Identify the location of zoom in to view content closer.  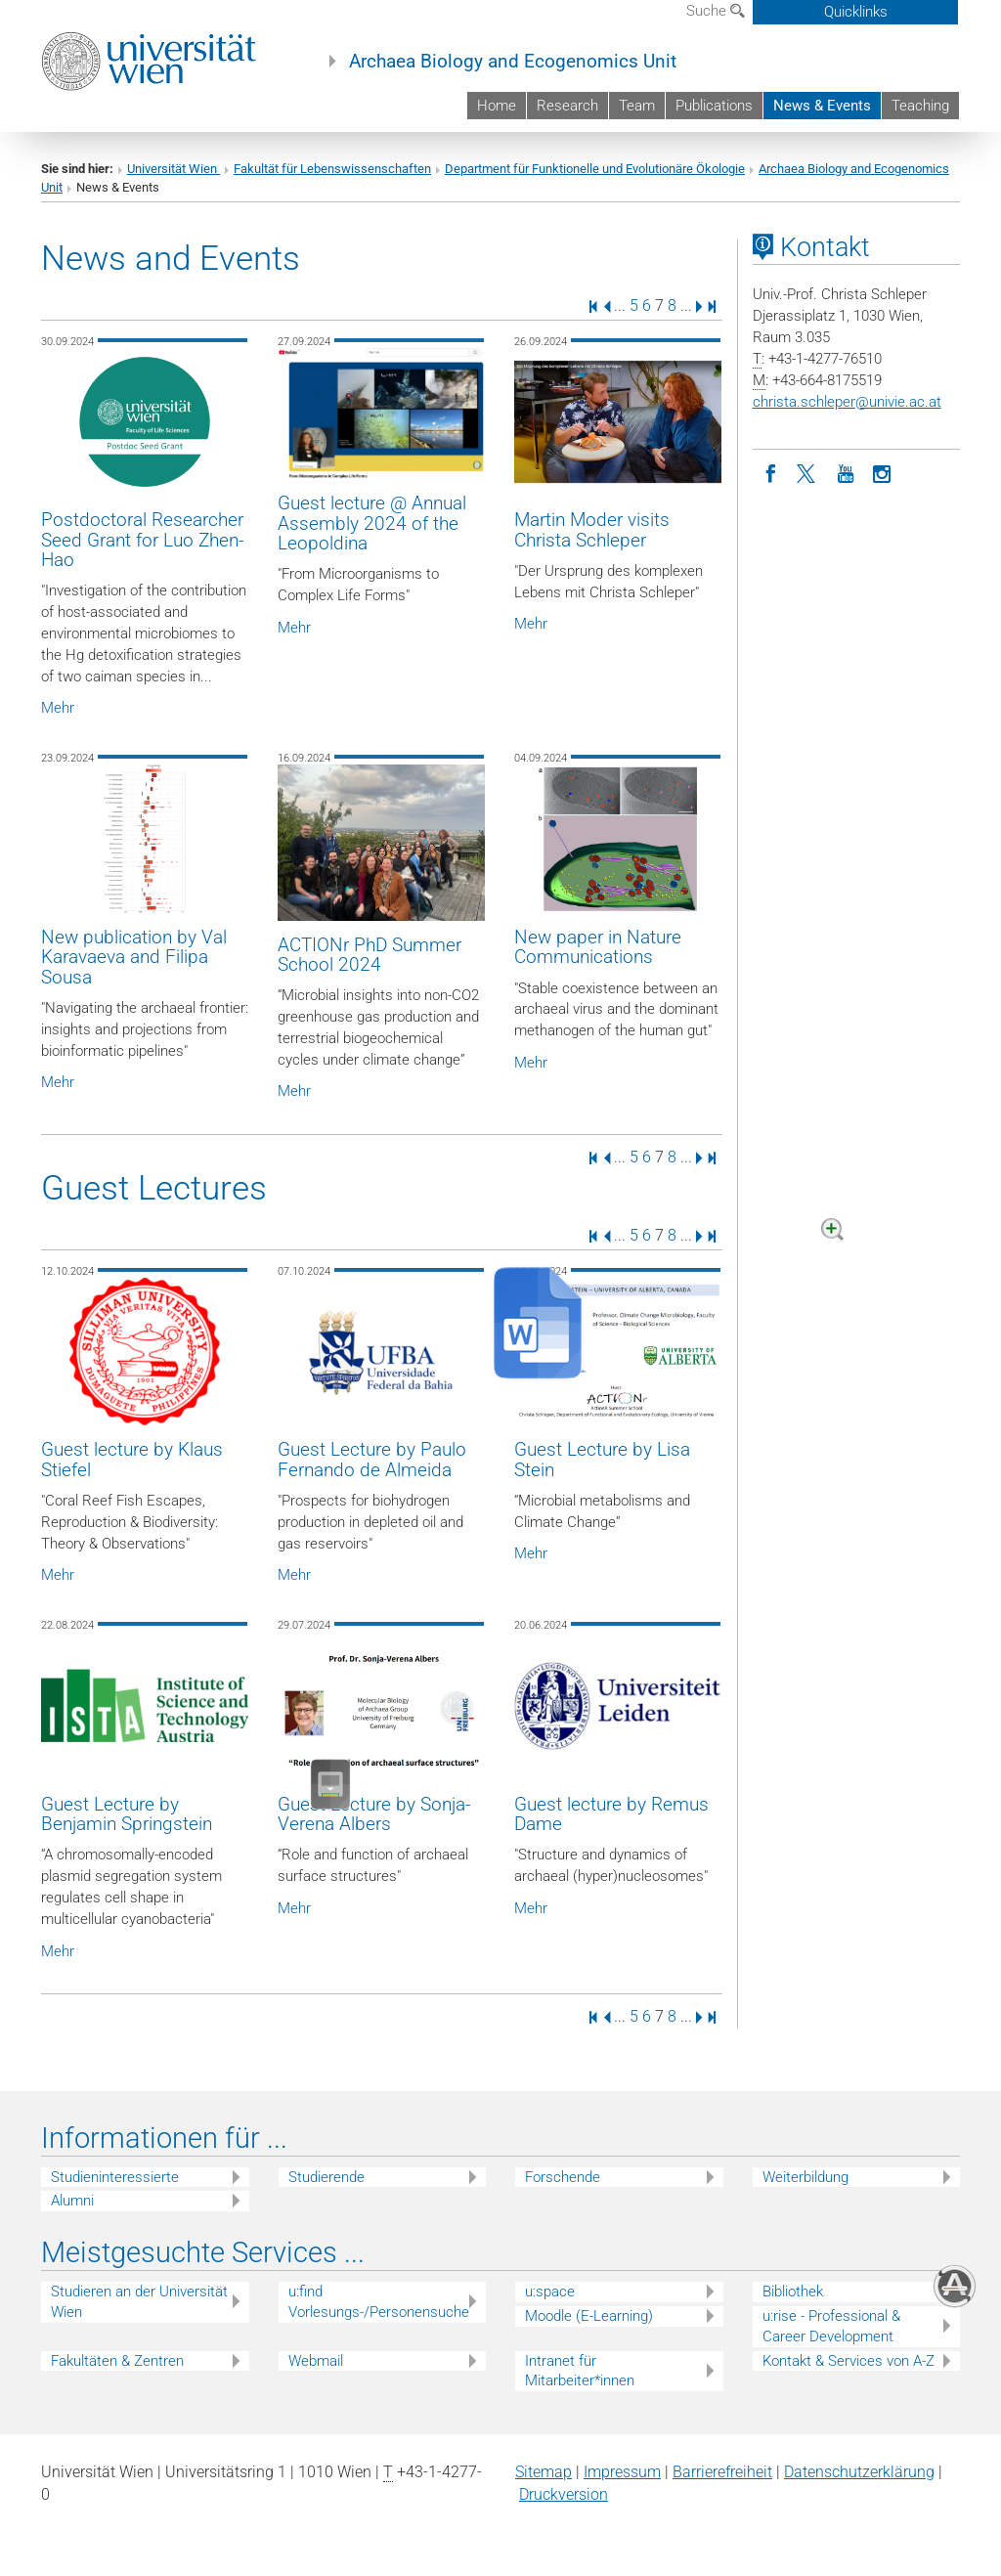
(832, 1229).